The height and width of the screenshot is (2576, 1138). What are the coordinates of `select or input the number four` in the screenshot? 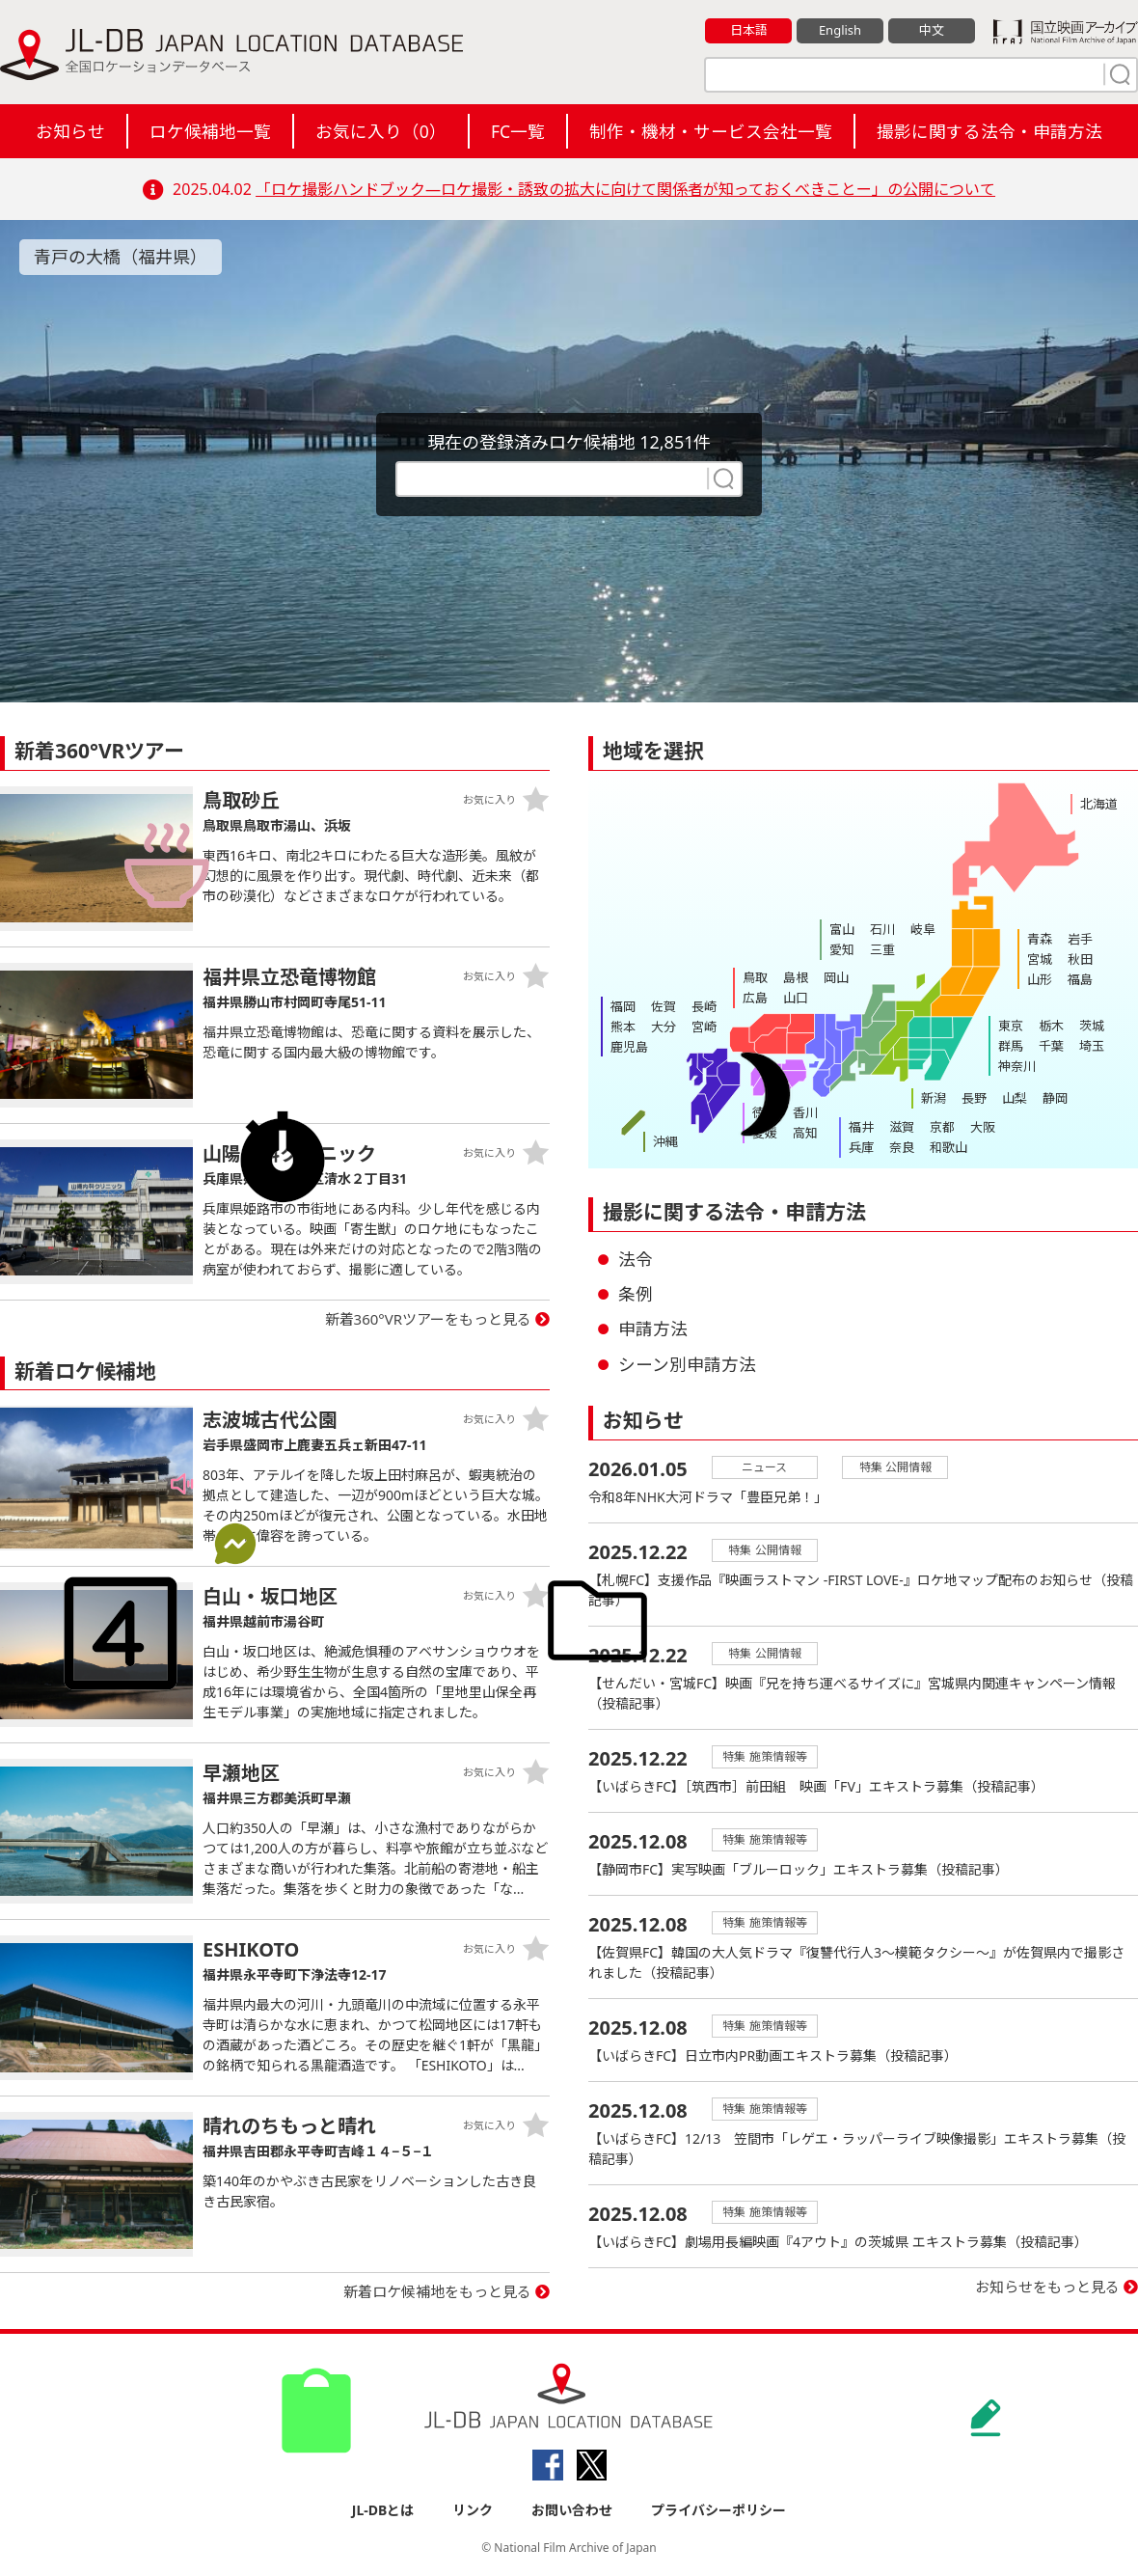 It's located at (121, 1633).